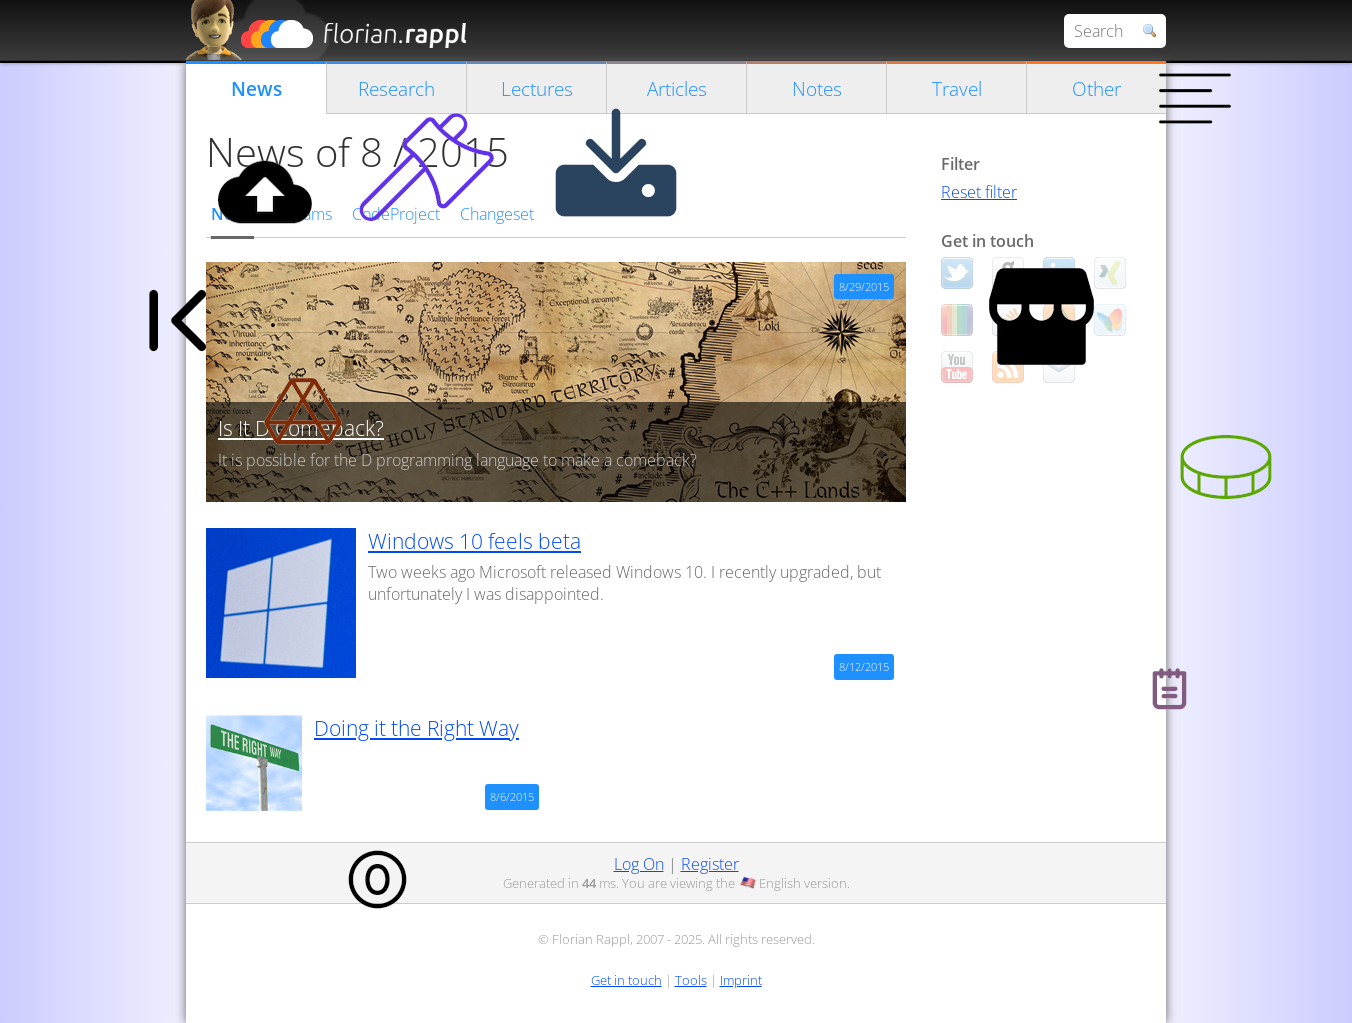  What do you see at coordinates (1041, 316) in the screenshot?
I see `browse or open the store` at bounding box center [1041, 316].